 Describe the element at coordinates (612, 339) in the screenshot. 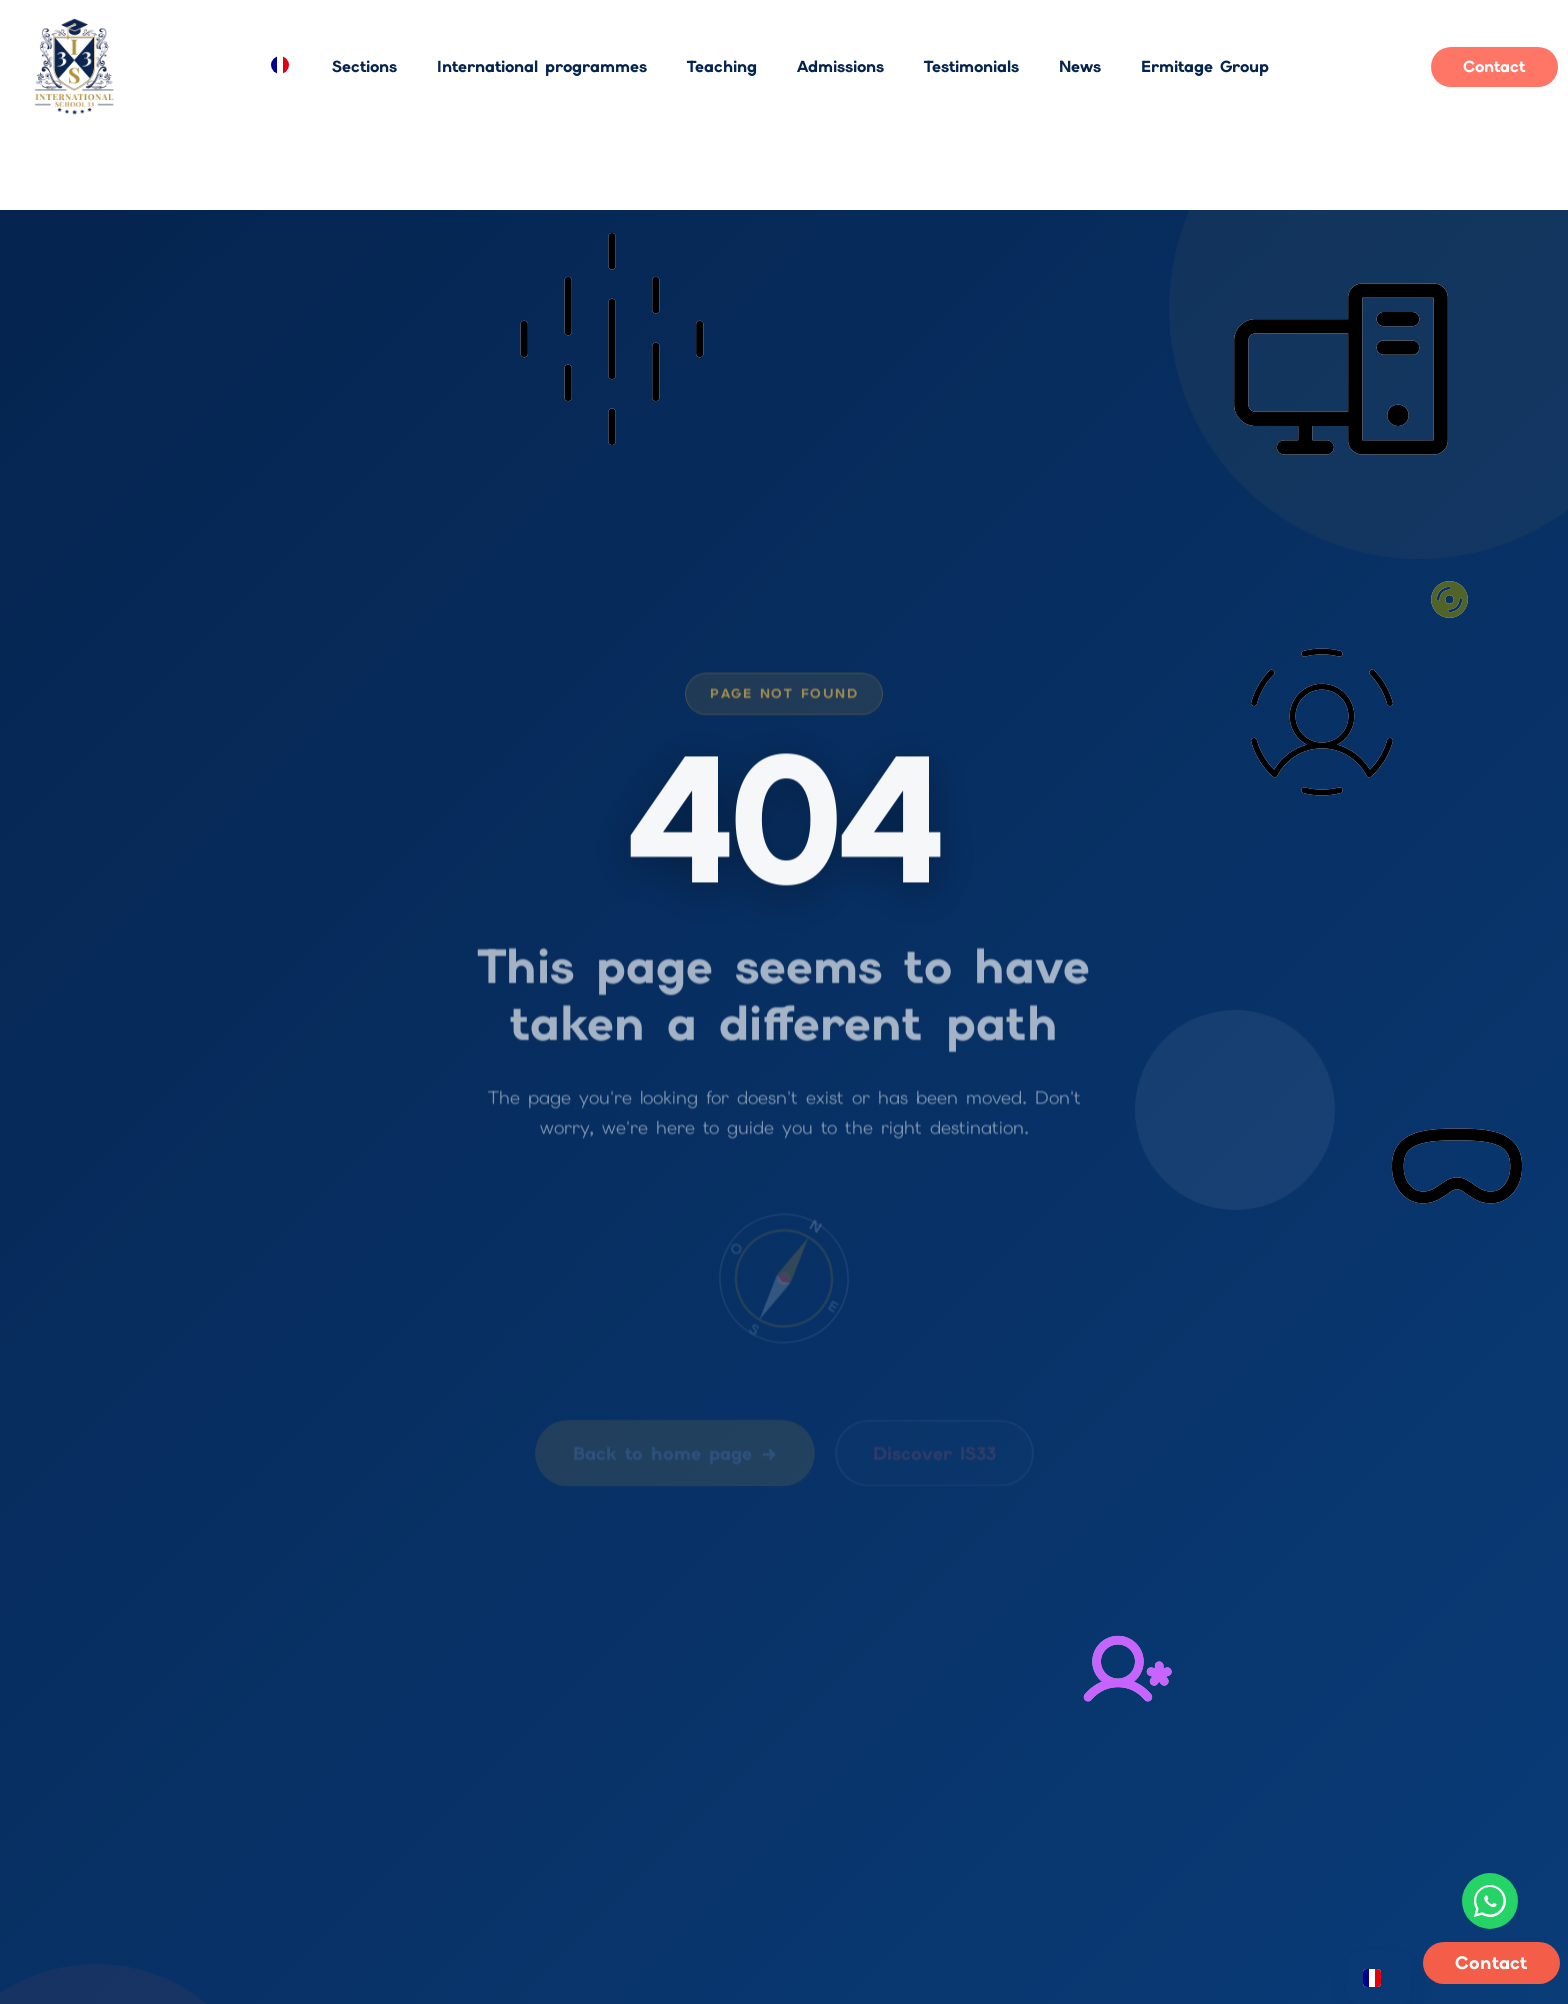

I see `open google podcasts` at that location.